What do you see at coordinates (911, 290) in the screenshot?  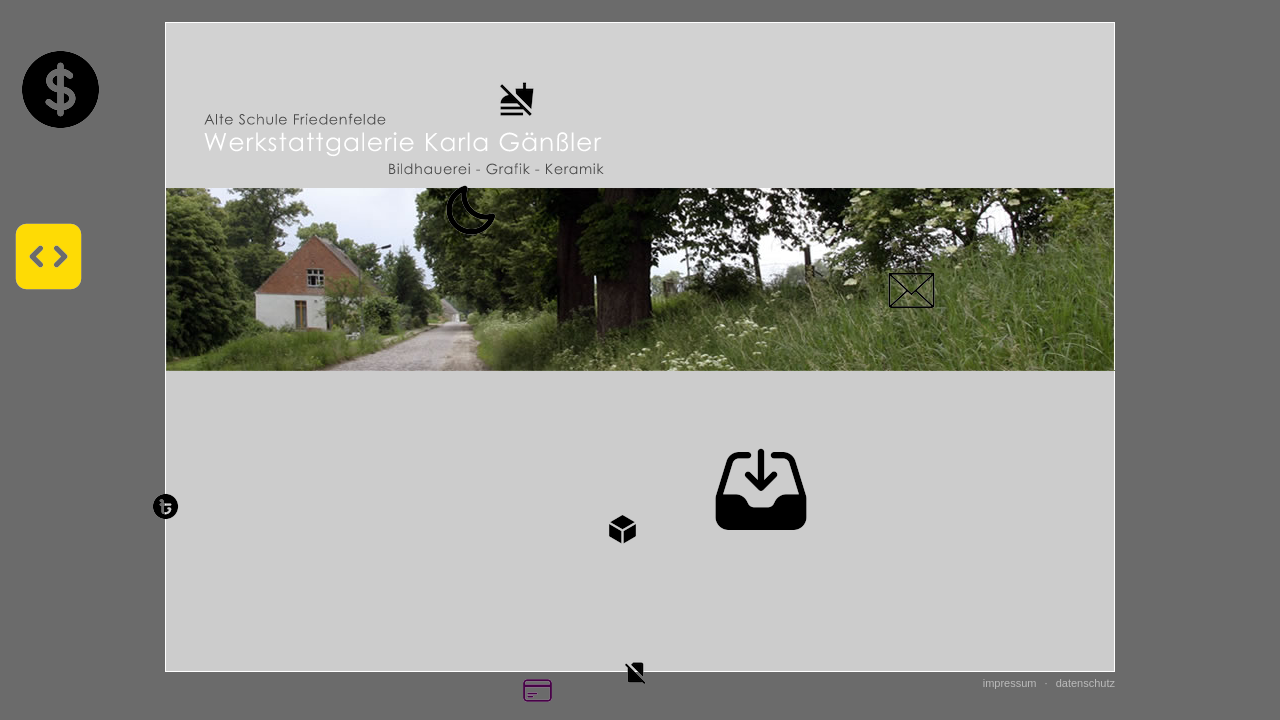 I see `open your inbox` at bounding box center [911, 290].